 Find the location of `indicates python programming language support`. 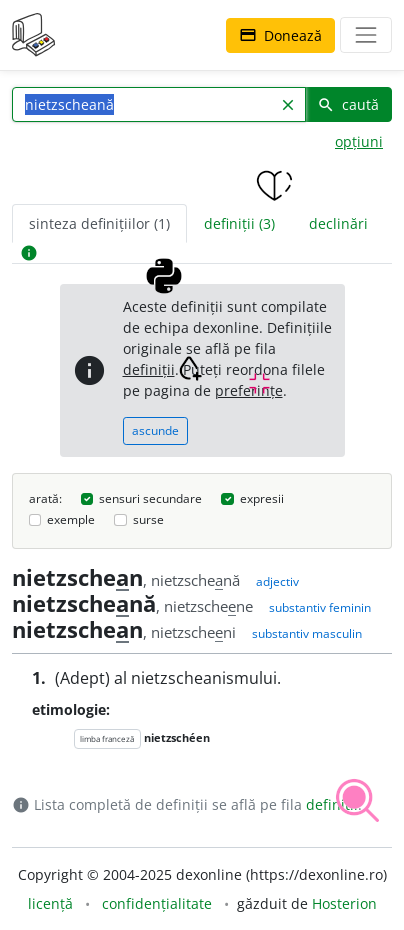

indicates python programming language support is located at coordinates (164, 276).